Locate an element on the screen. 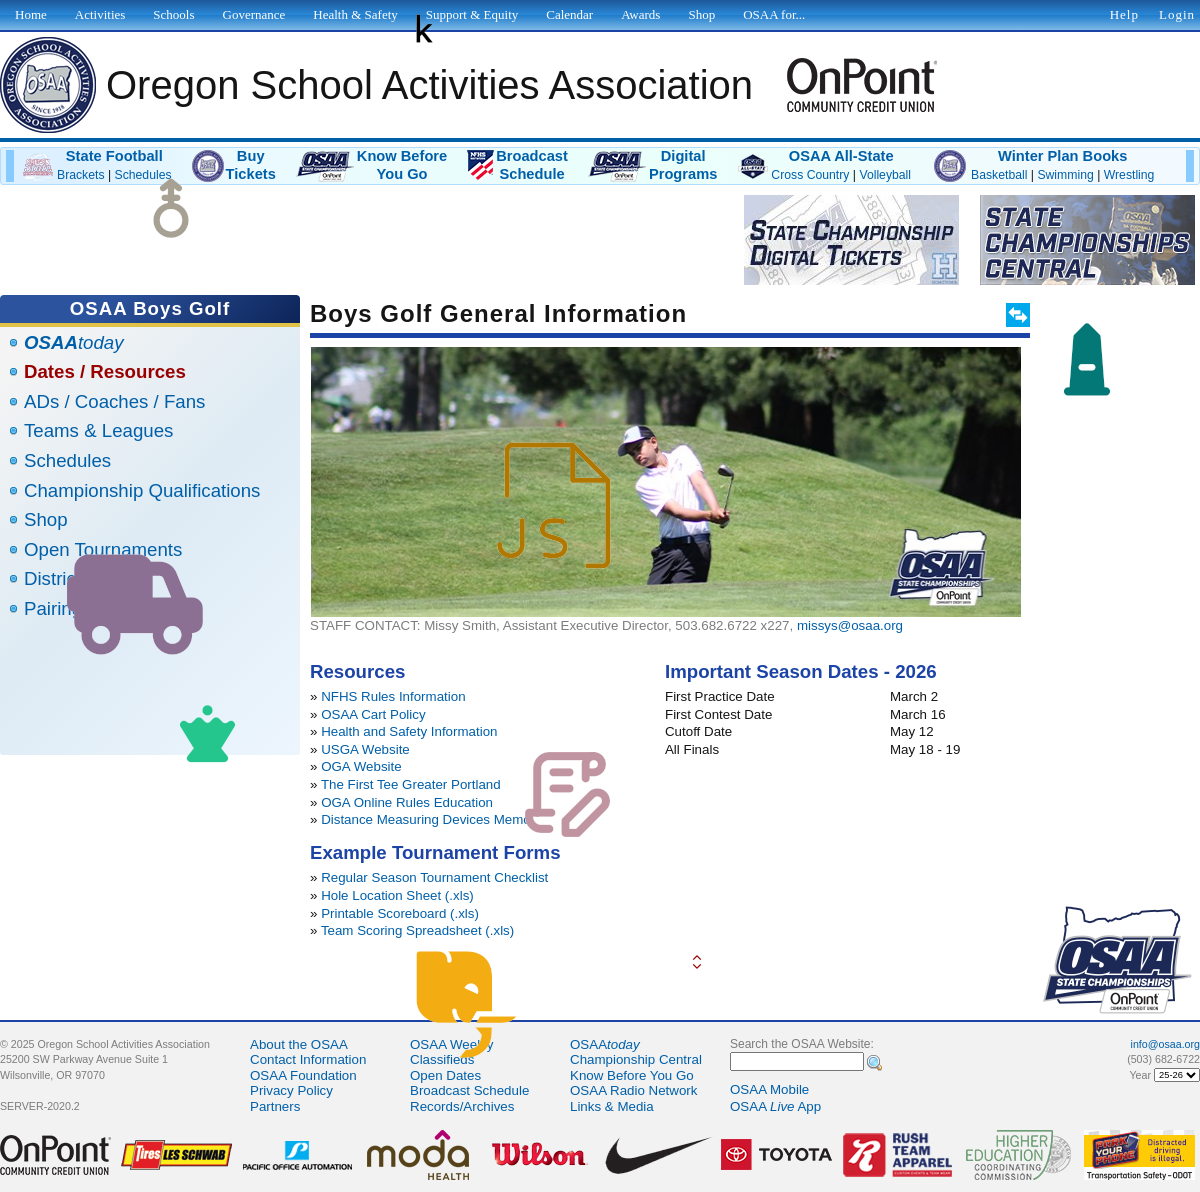 The image size is (1200, 1192). link to kaggle profile or account is located at coordinates (424, 28).